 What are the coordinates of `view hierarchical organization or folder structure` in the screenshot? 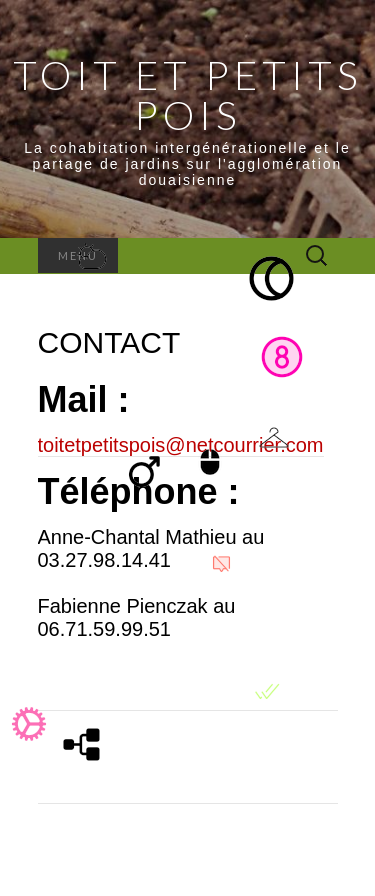 It's located at (83, 744).